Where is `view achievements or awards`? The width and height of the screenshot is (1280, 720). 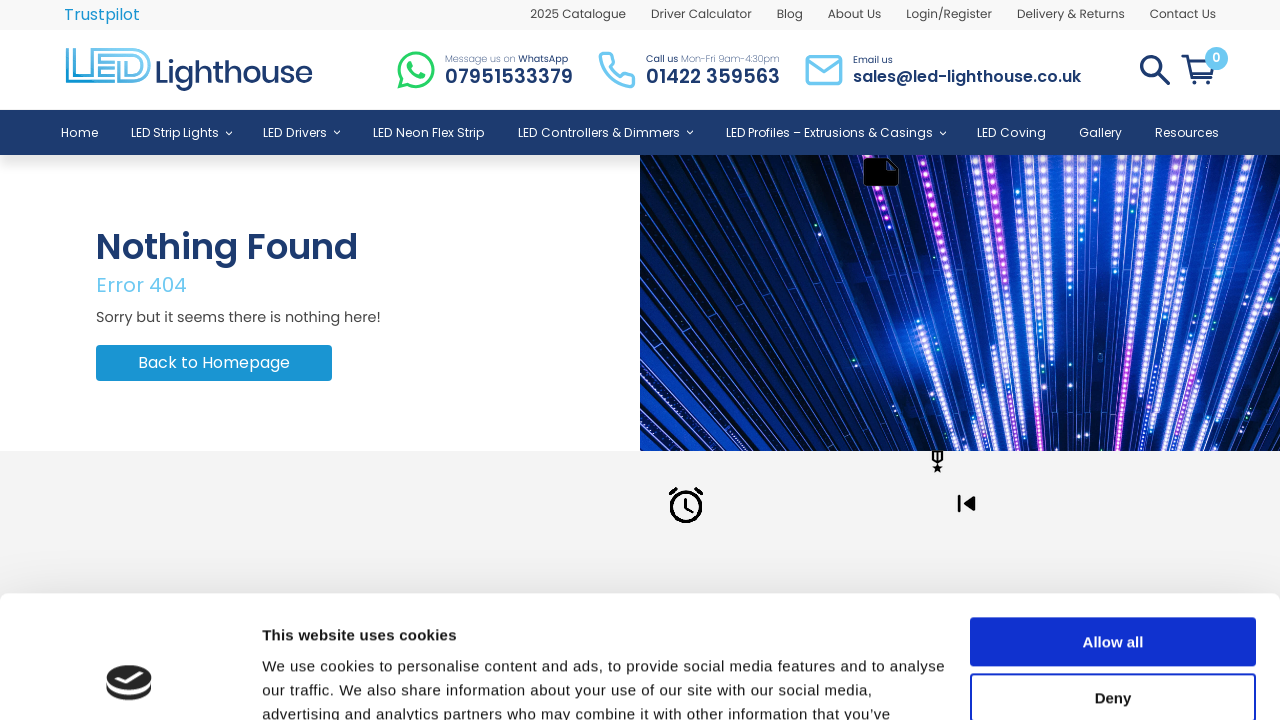 view achievements or awards is located at coordinates (937, 461).